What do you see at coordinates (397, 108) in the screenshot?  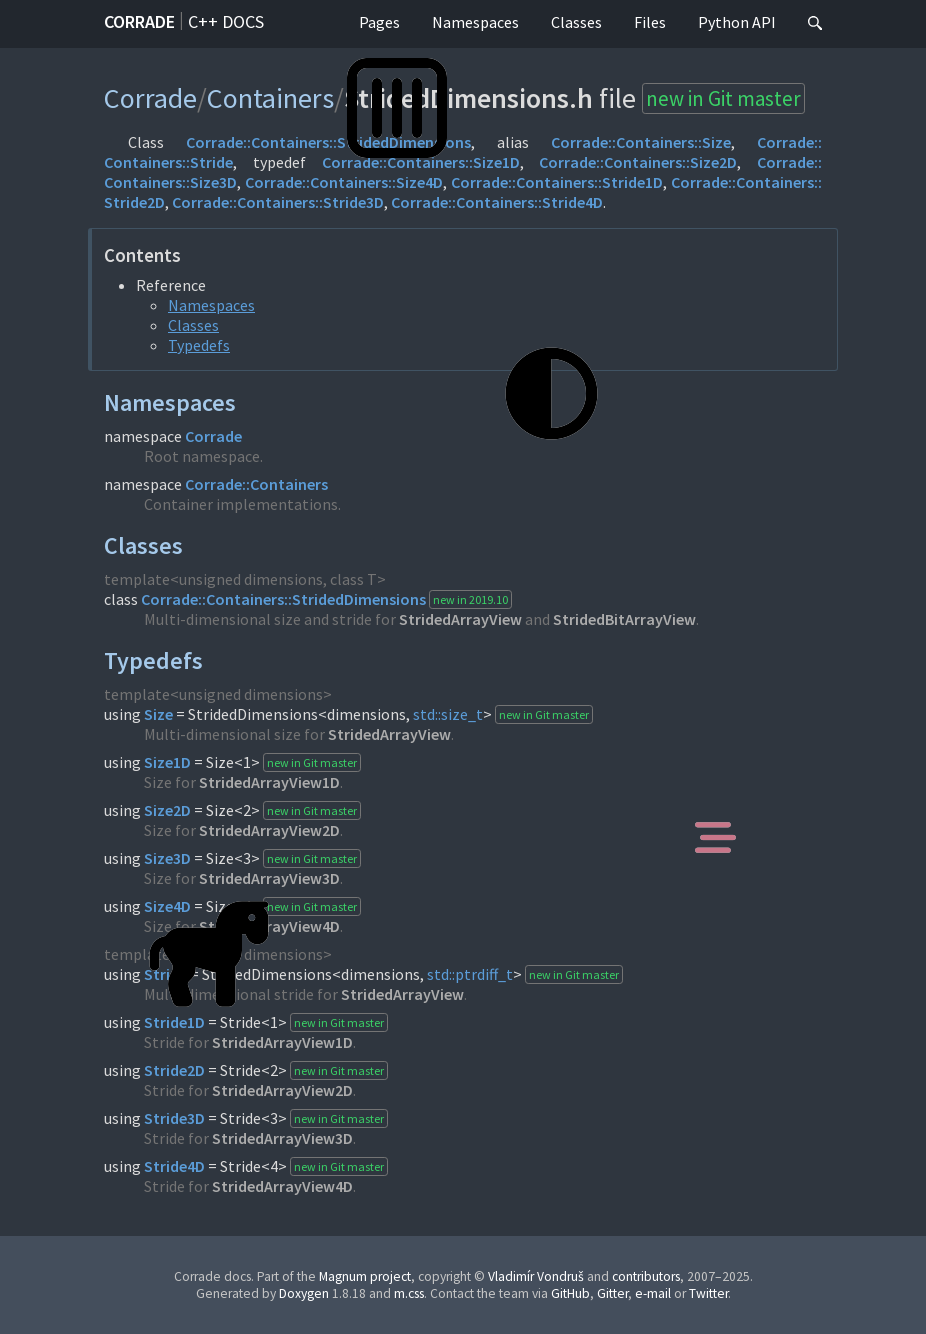 I see `laundry care instruction for drip drying` at bounding box center [397, 108].